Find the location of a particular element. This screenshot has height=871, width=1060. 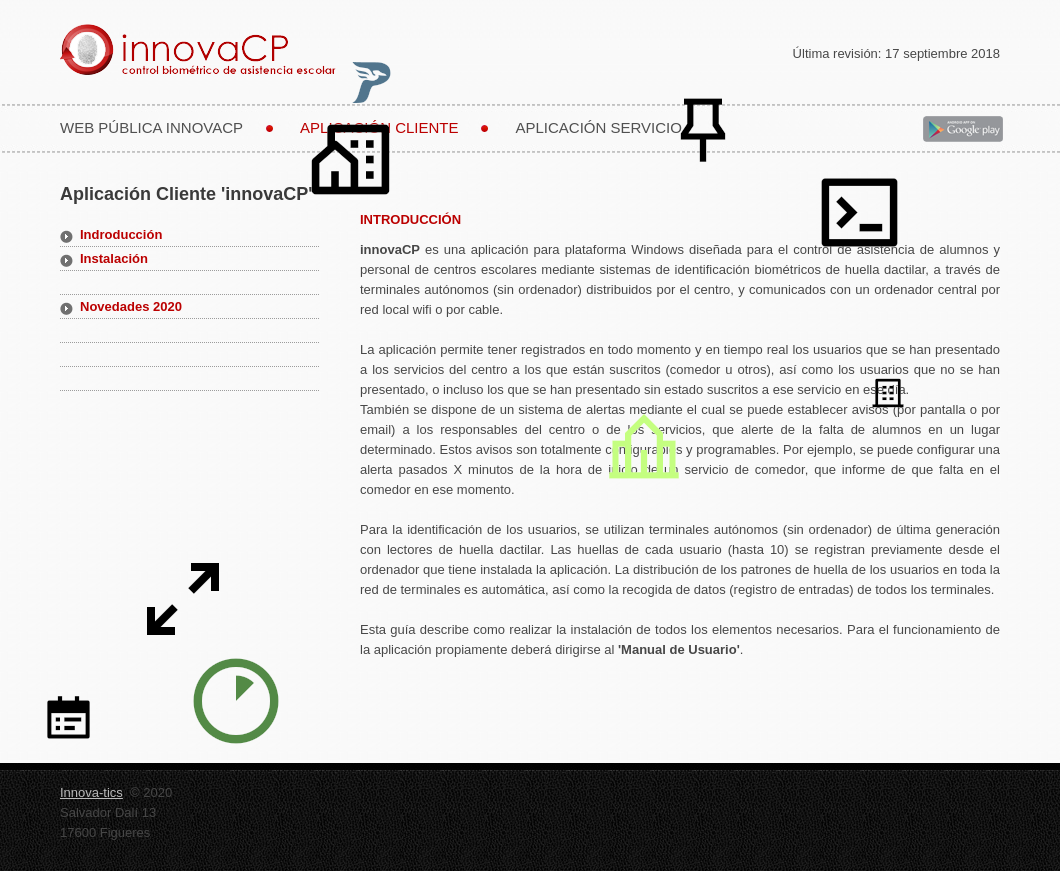

open terminal or command line interface is located at coordinates (859, 212).